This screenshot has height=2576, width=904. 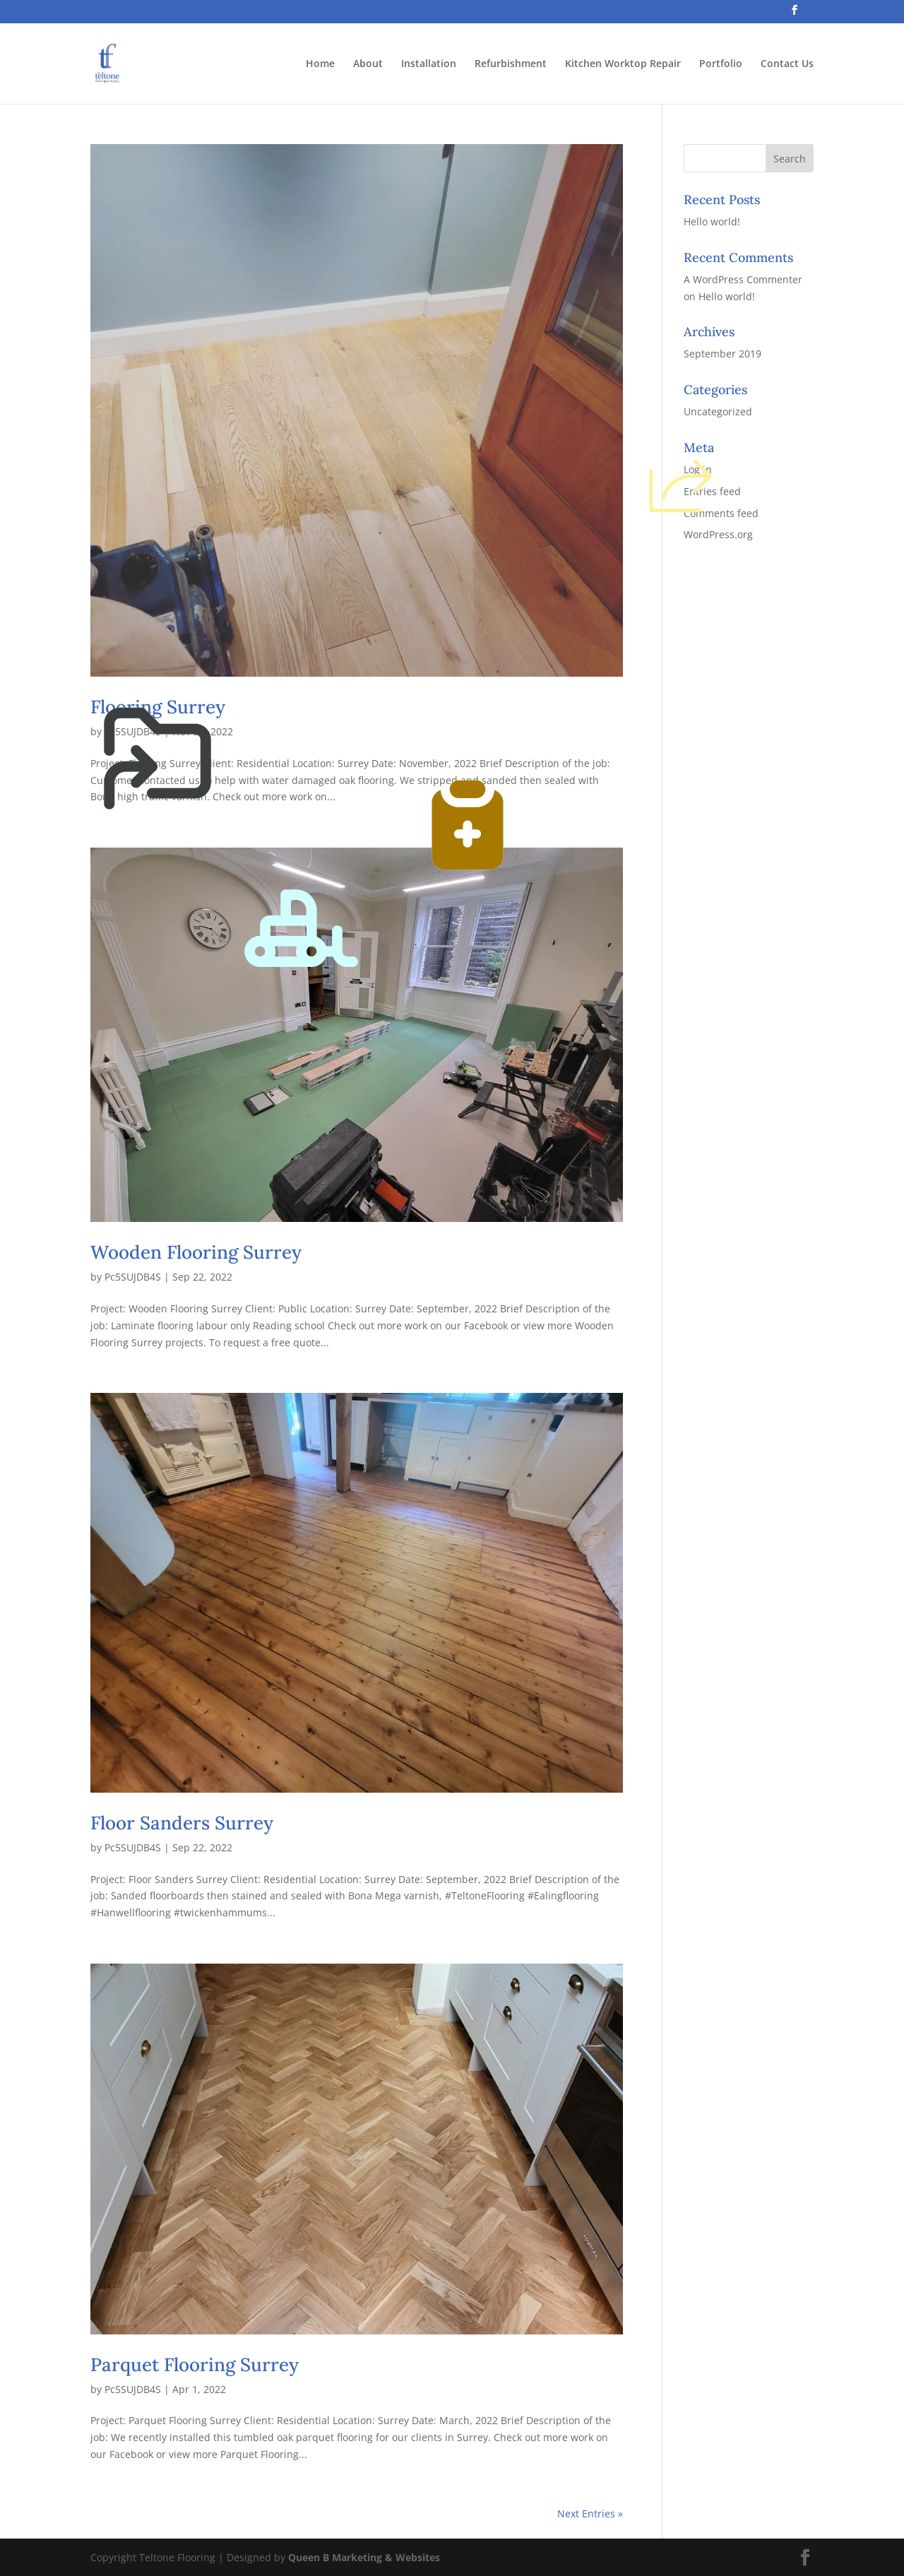 What do you see at coordinates (157, 756) in the screenshot?
I see `create a symbolic link to this folder` at bounding box center [157, 756].